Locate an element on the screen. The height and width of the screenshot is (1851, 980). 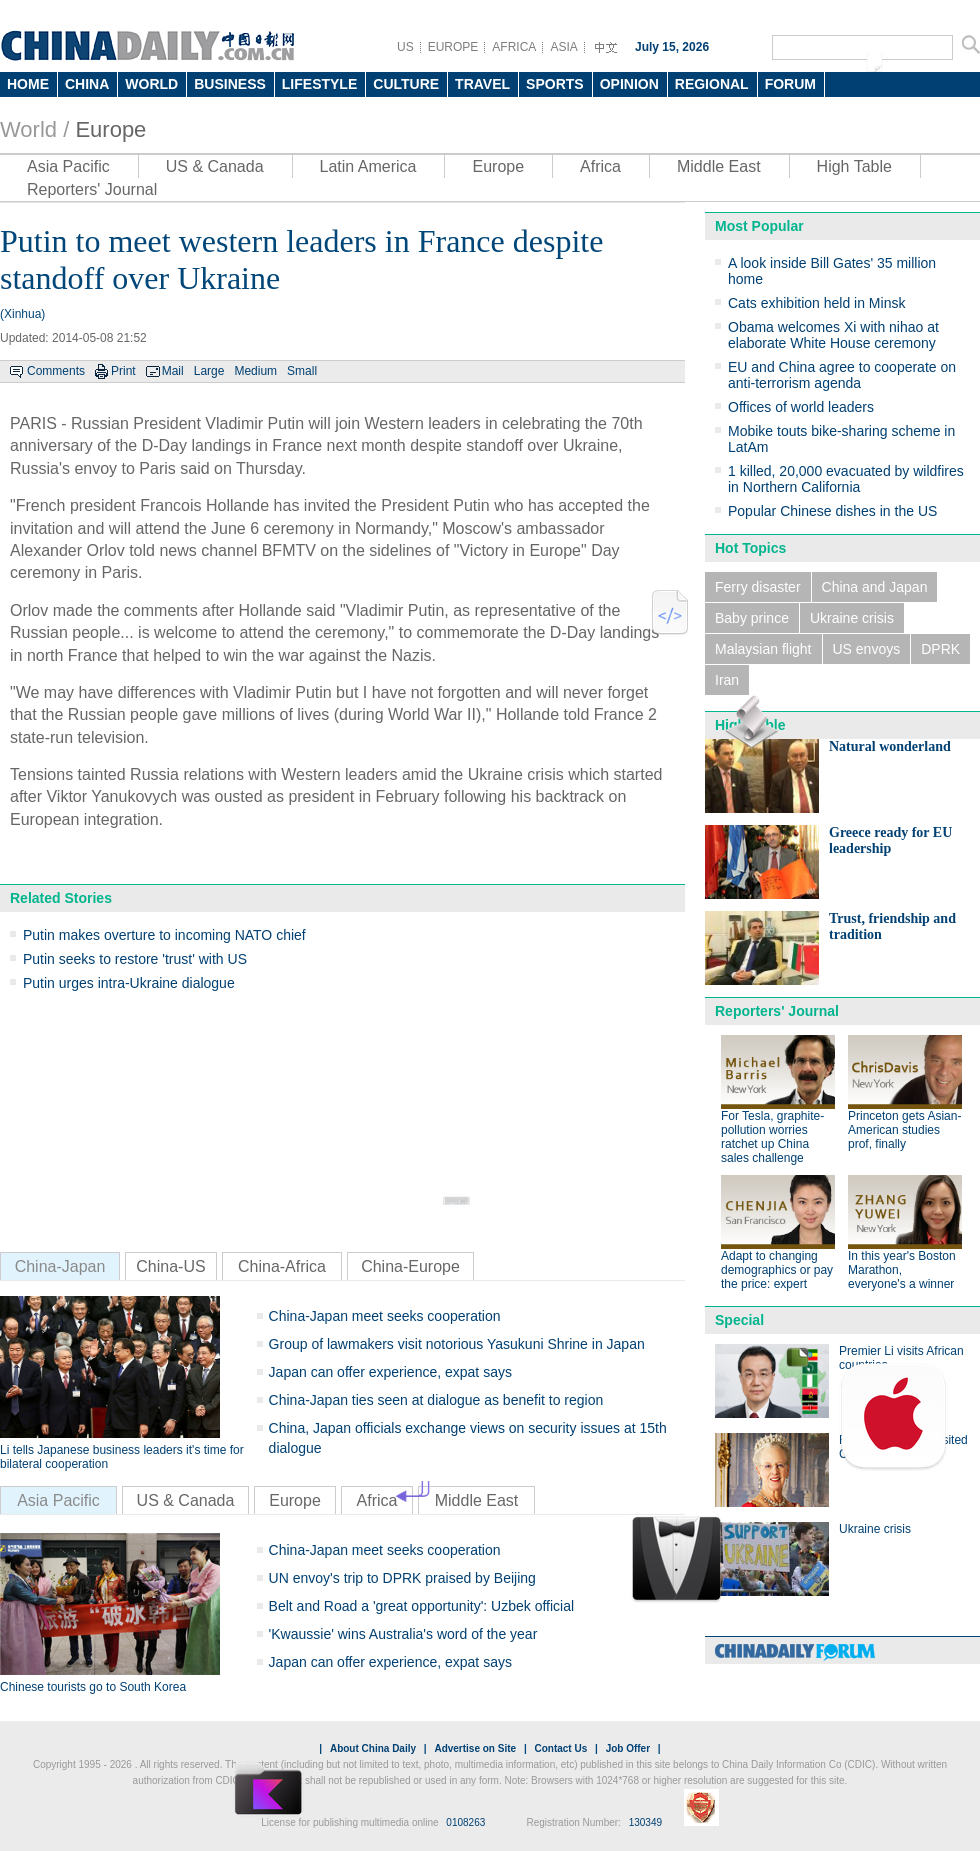
manage digital certificates and security credentials is located at coordinates (676, 1558).